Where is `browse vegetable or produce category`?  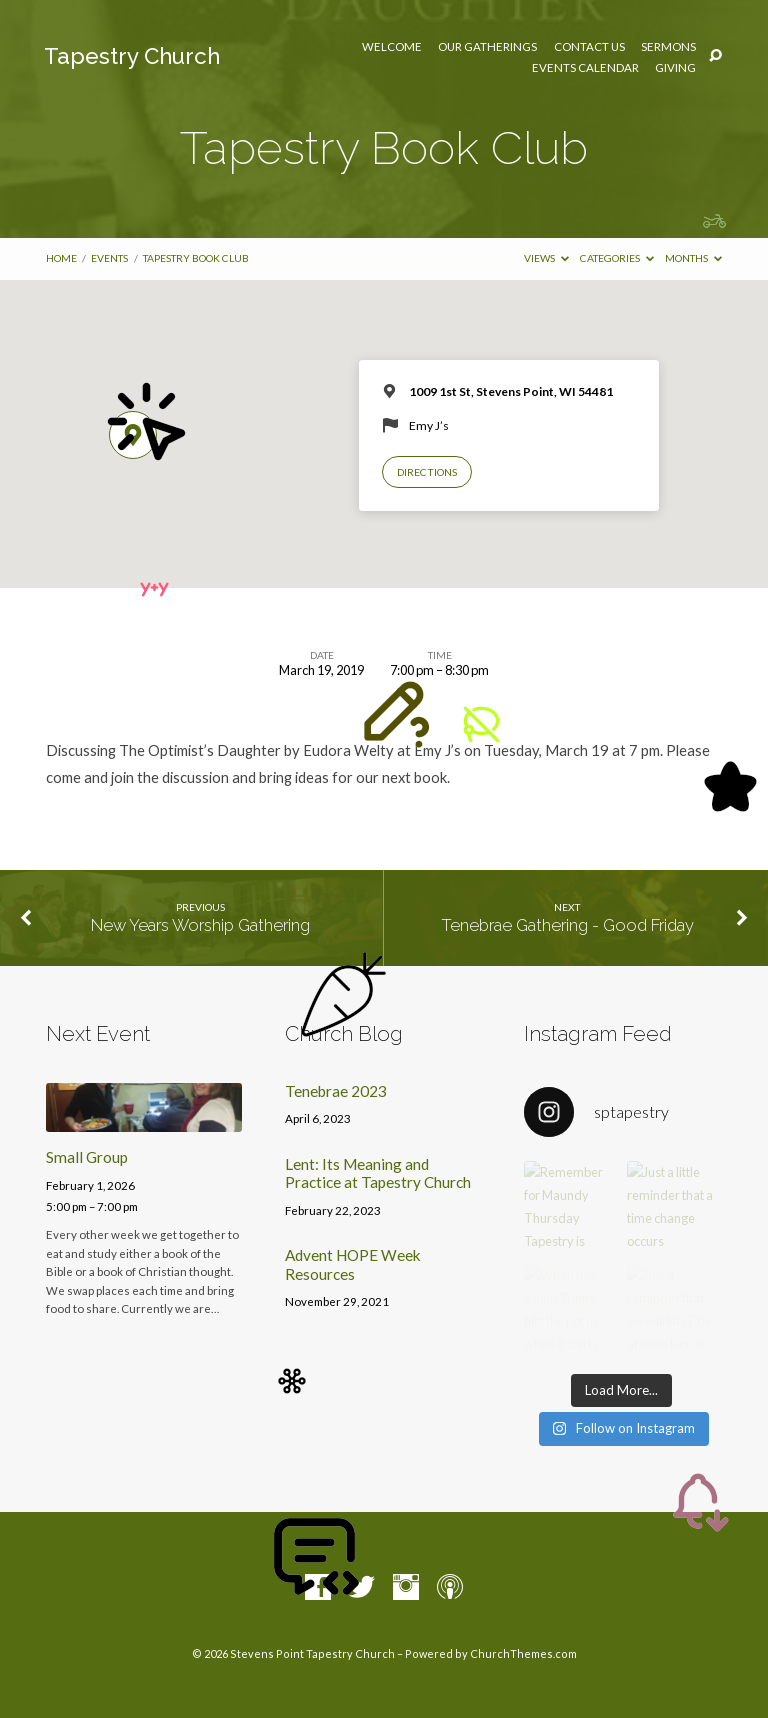 browse vegetable or produce category is located at coordinates (342, 996).